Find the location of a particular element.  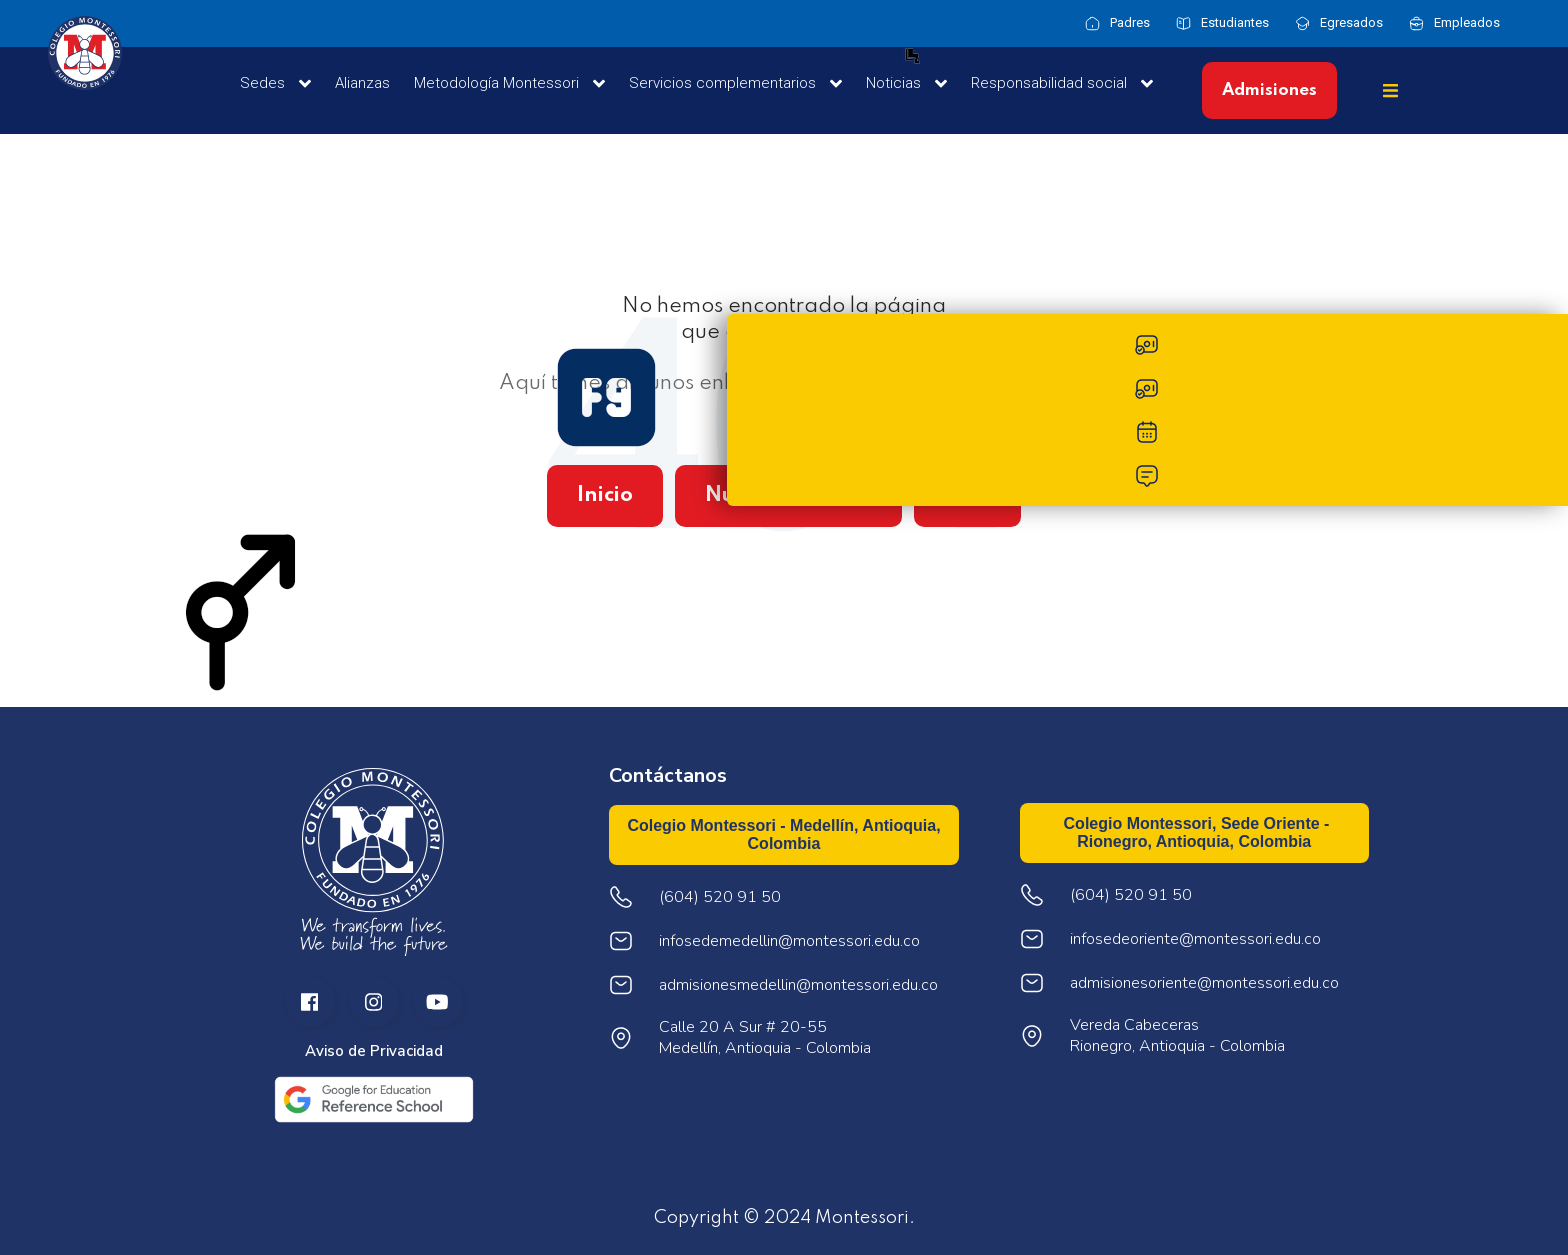

indicates reduced legroom seating option is located at coordinates (913, 56).